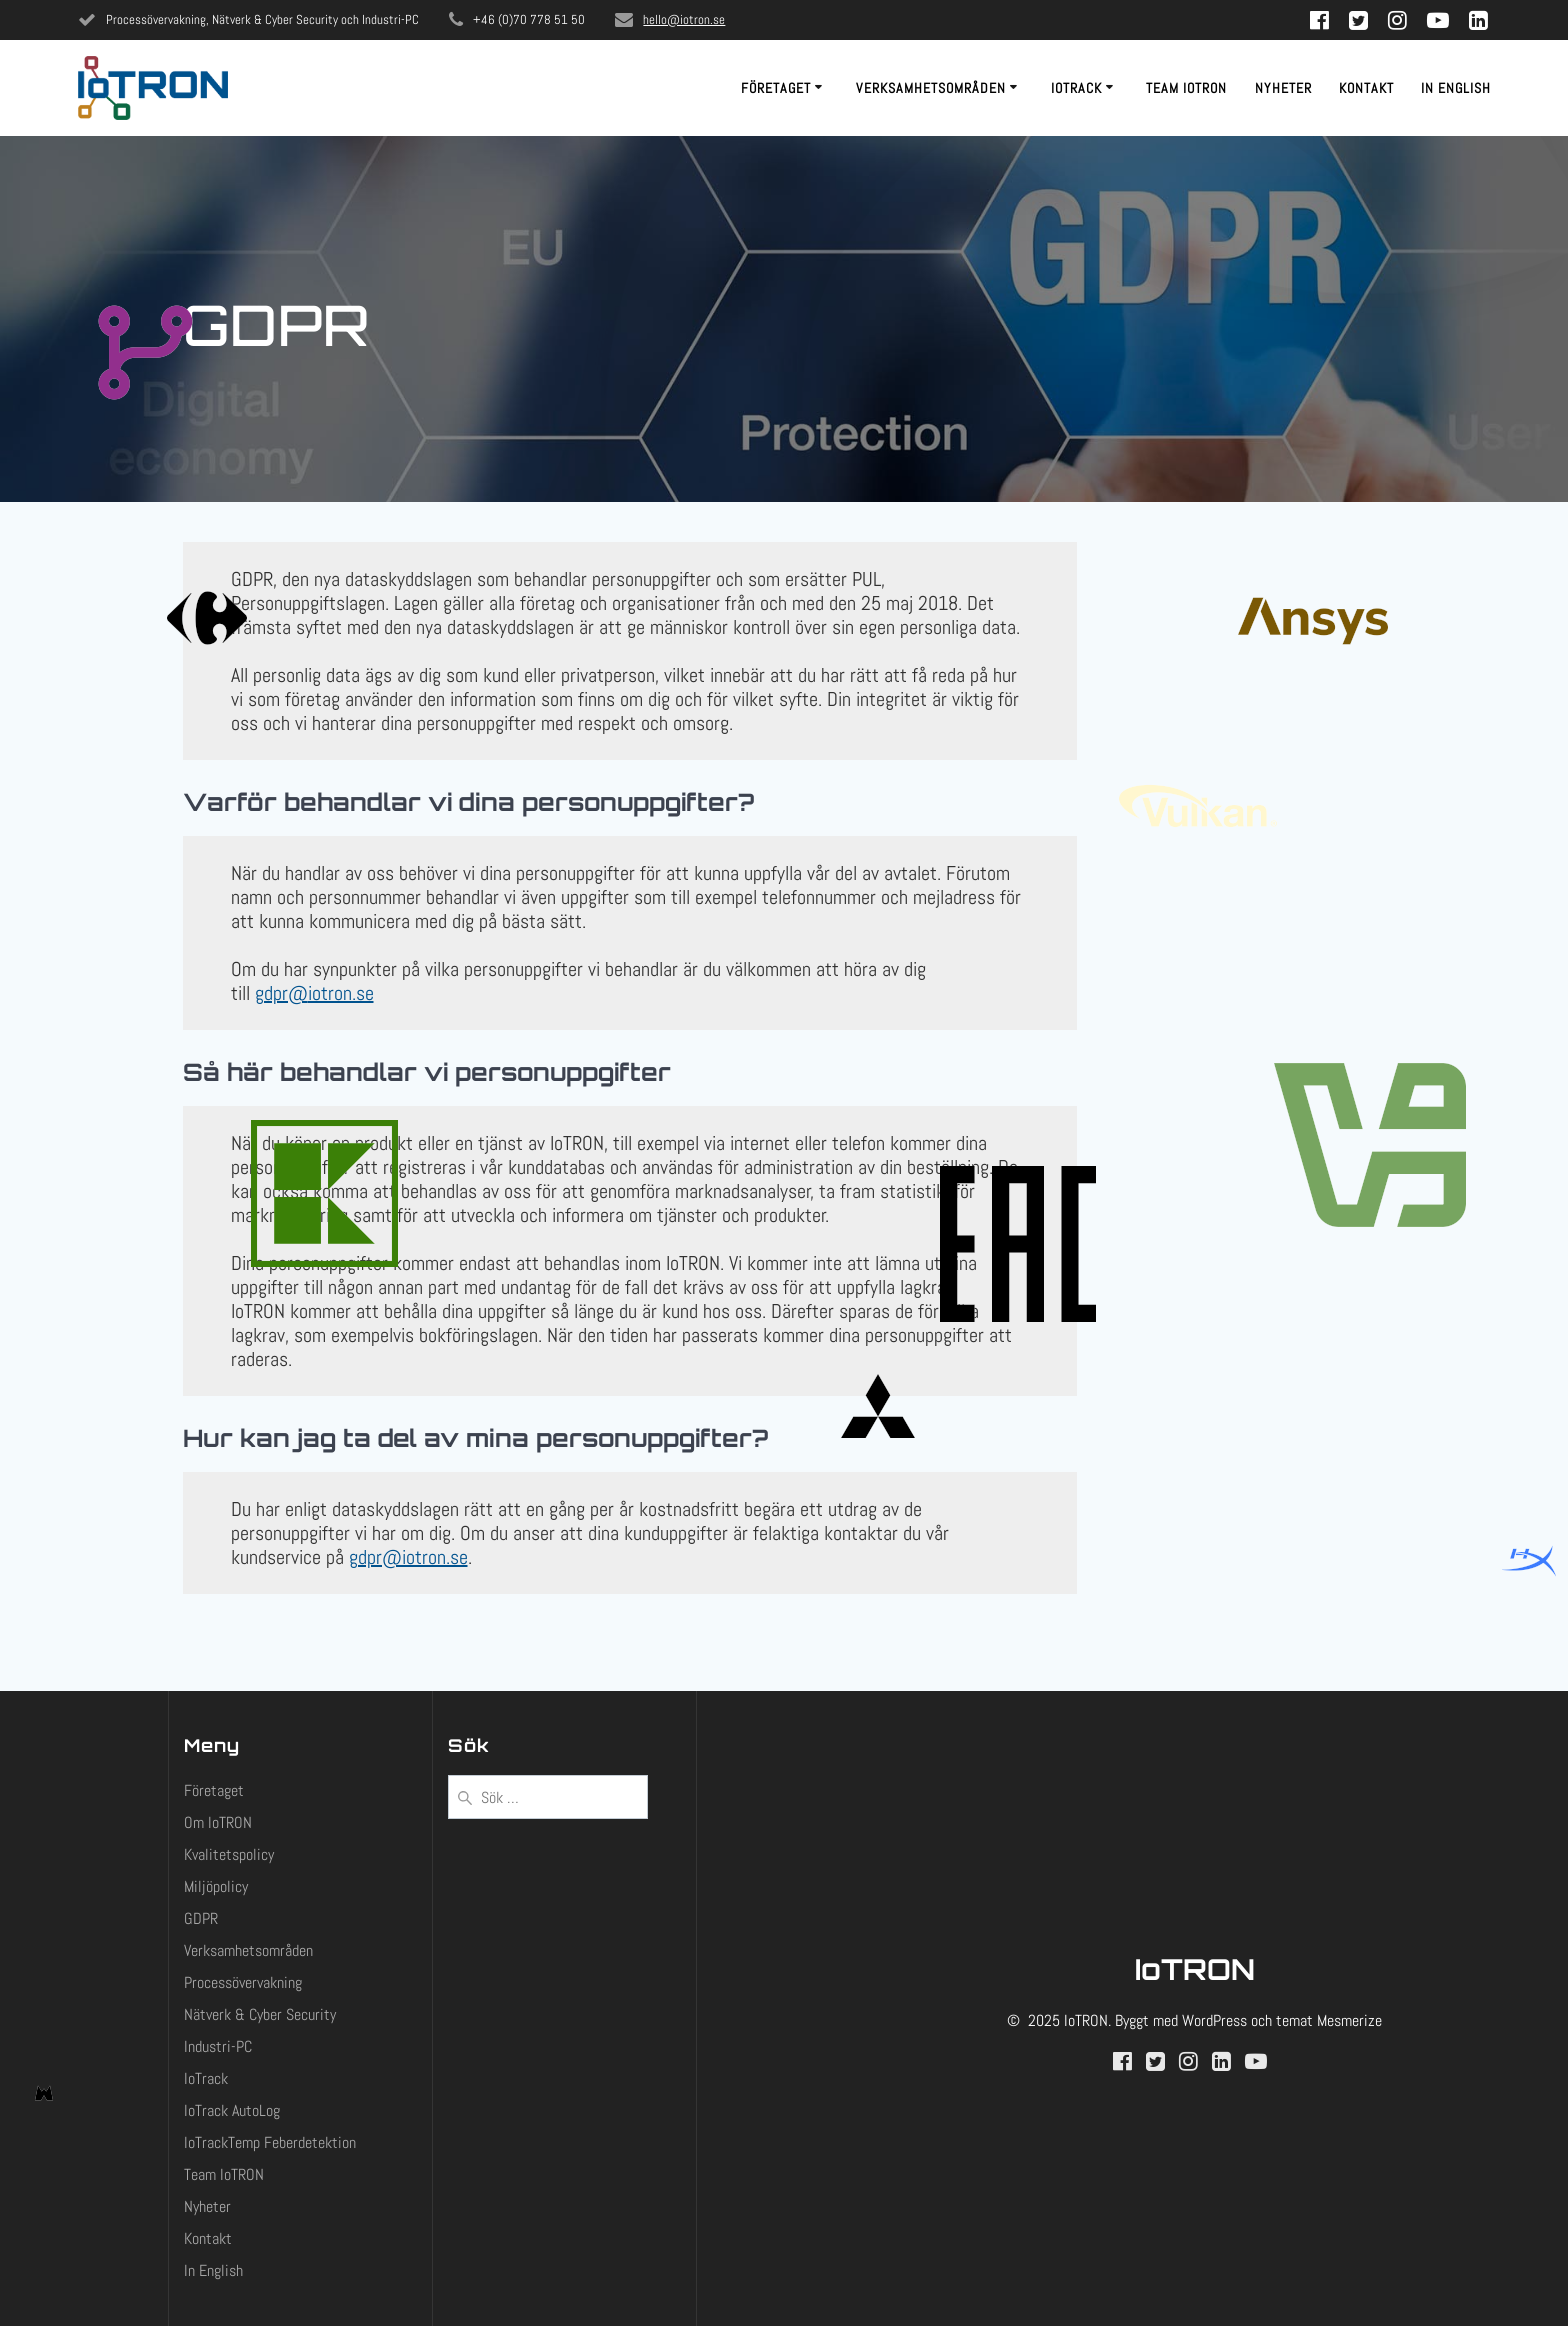  I want to click on open the Carrefour shopping app, so click(207, 618).